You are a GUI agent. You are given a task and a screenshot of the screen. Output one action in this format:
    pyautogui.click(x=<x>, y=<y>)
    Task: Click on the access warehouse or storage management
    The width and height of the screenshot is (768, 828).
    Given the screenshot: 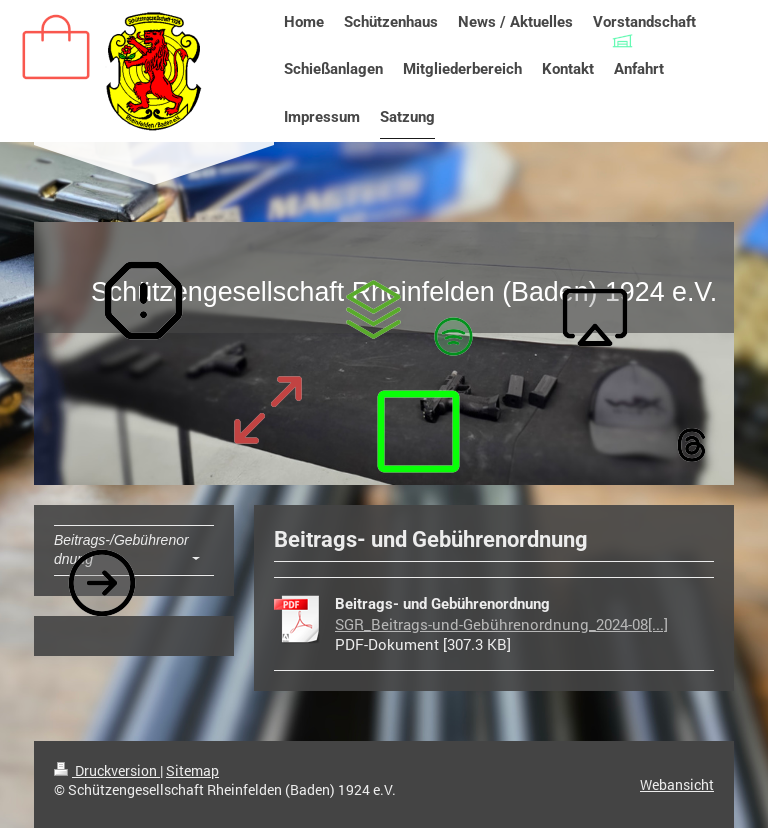 What is the action you would take?
    pyautogui.click(x=622, y=41)
    